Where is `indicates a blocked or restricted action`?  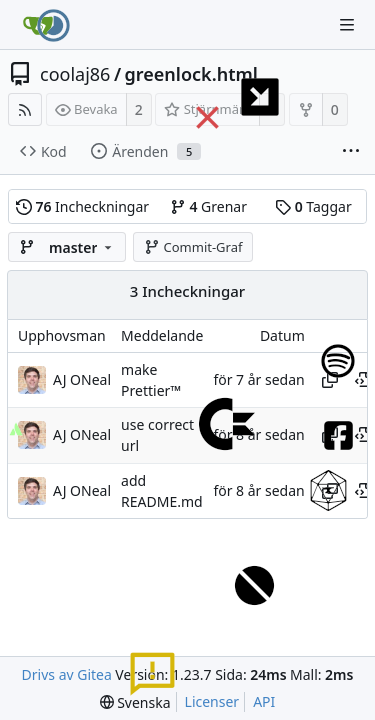
indicates a blocked or restricted action is located at coordinates (254, 585).